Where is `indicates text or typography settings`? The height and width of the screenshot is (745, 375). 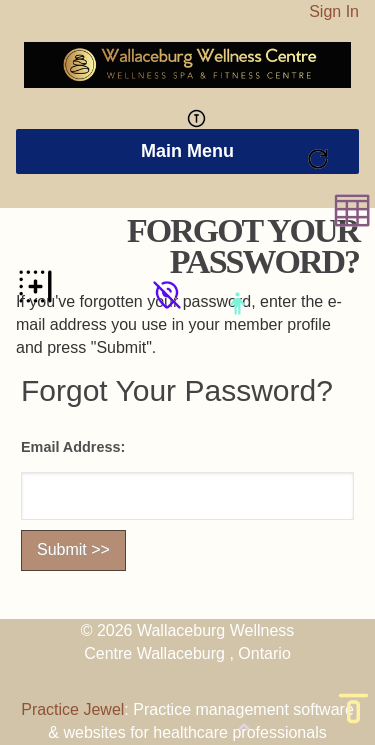 indicates text or typography settings is located at coordinates (196, 118).